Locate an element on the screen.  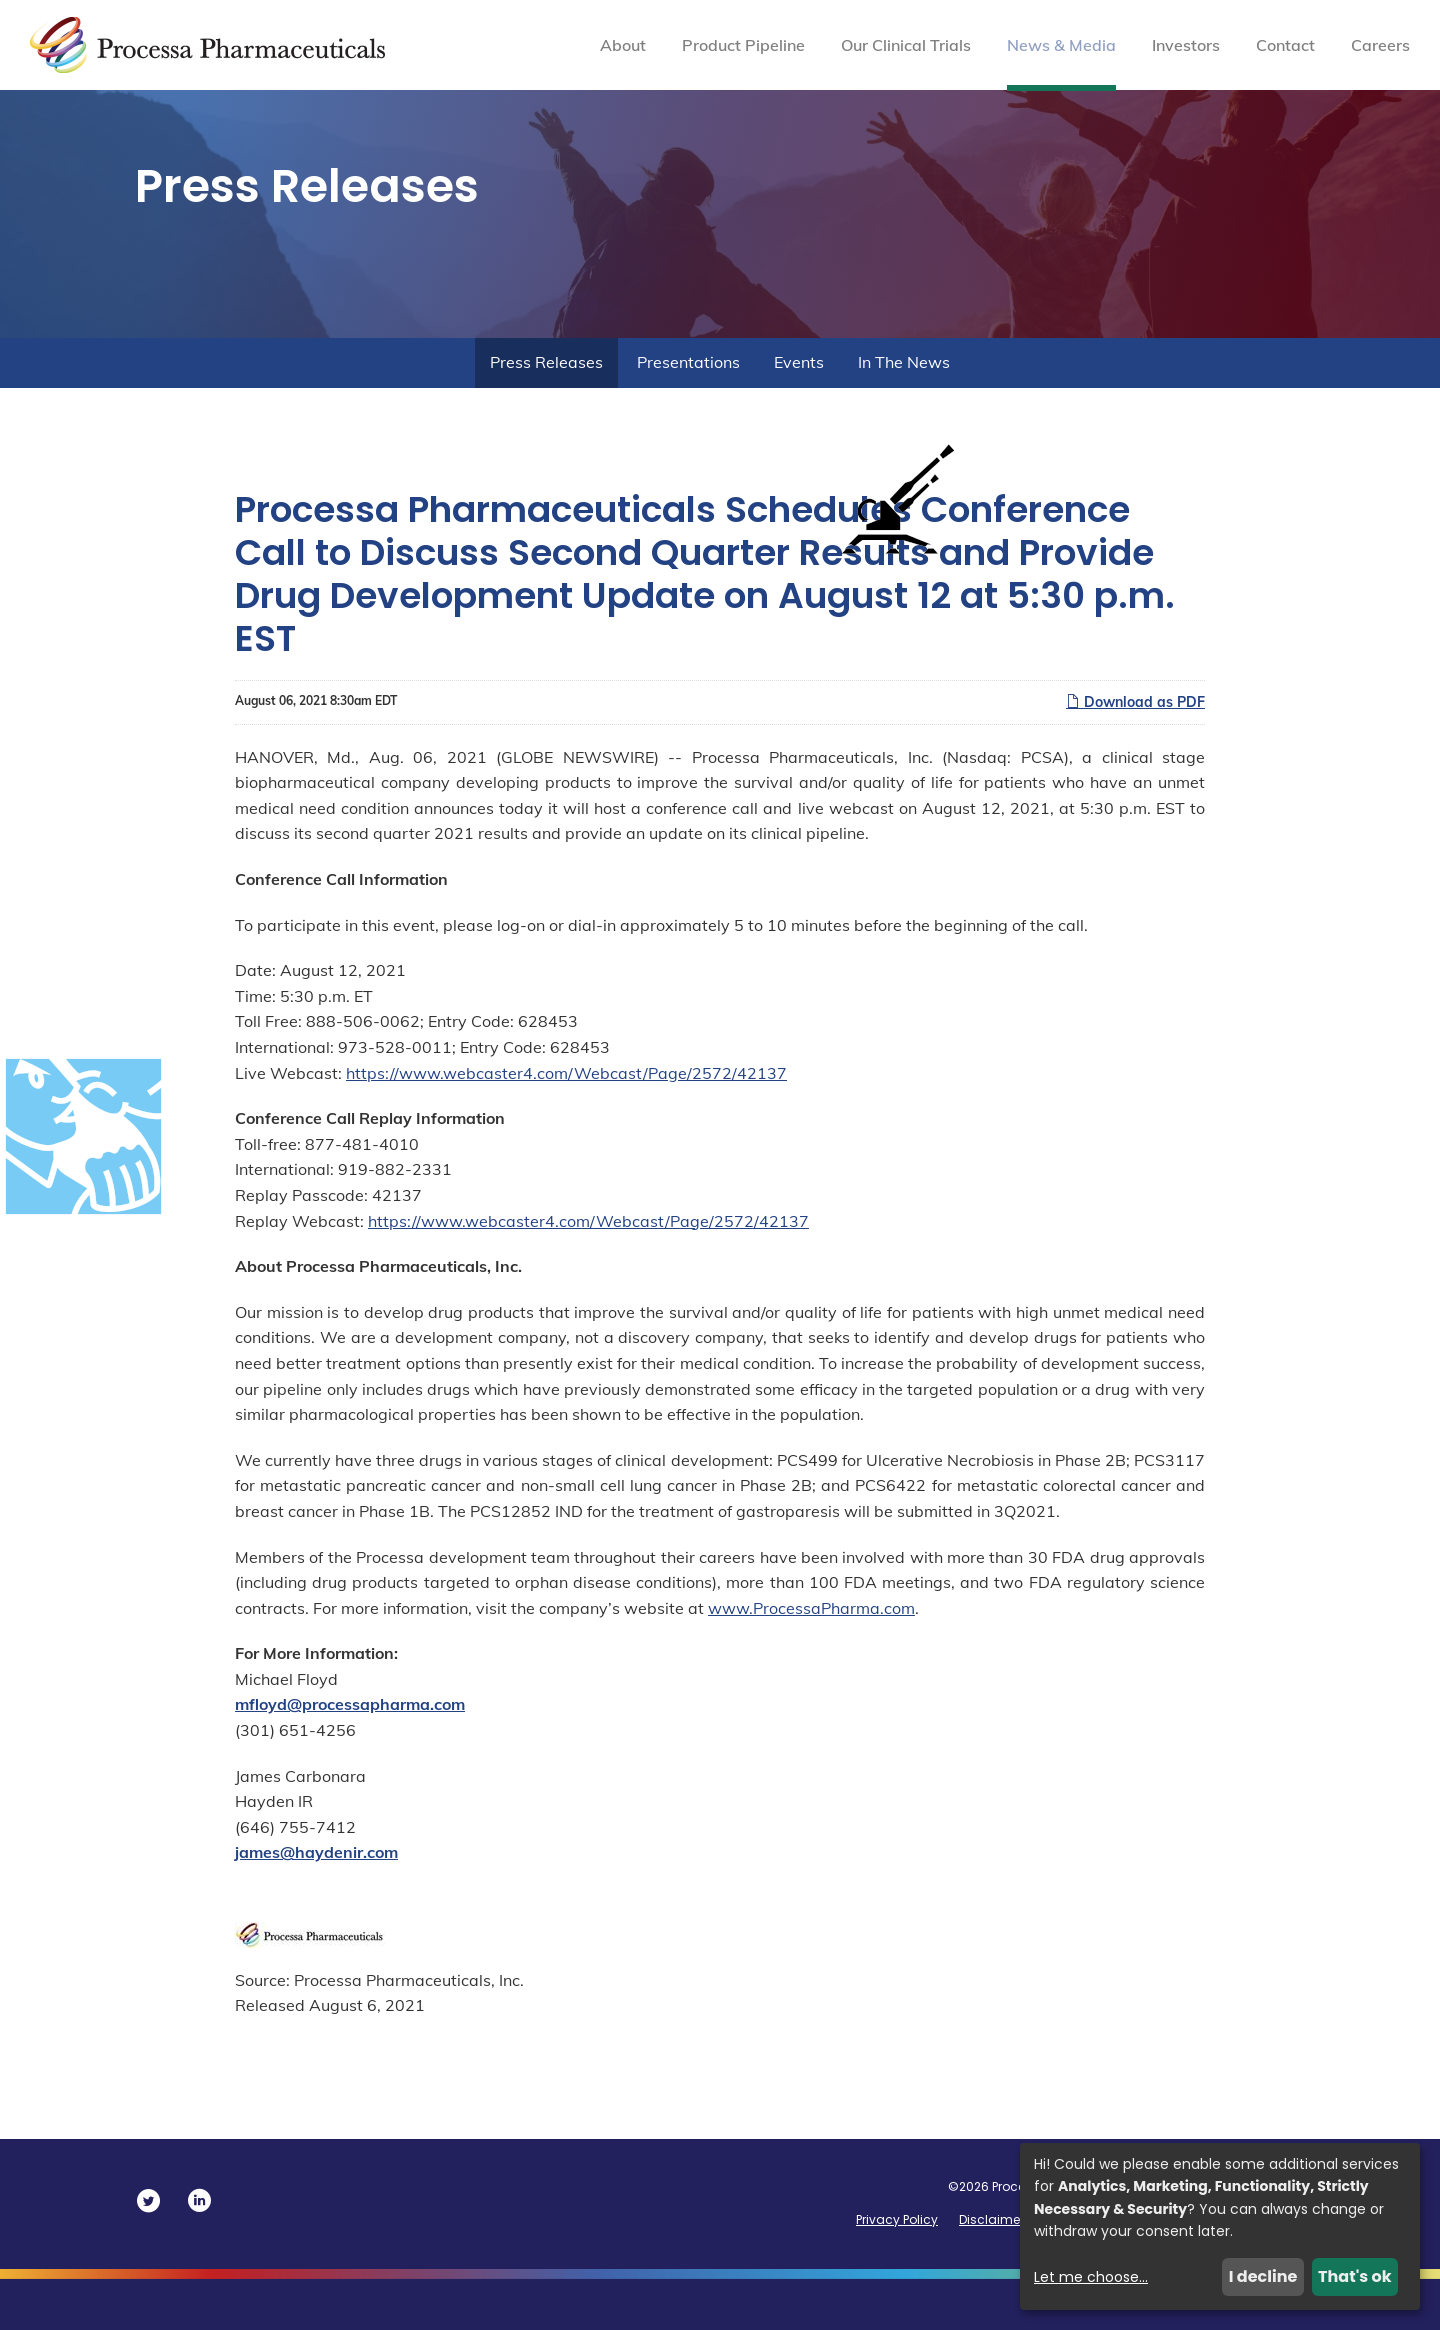
initiate a persuasion or negotiation action is located at coordinates (83, 1136).